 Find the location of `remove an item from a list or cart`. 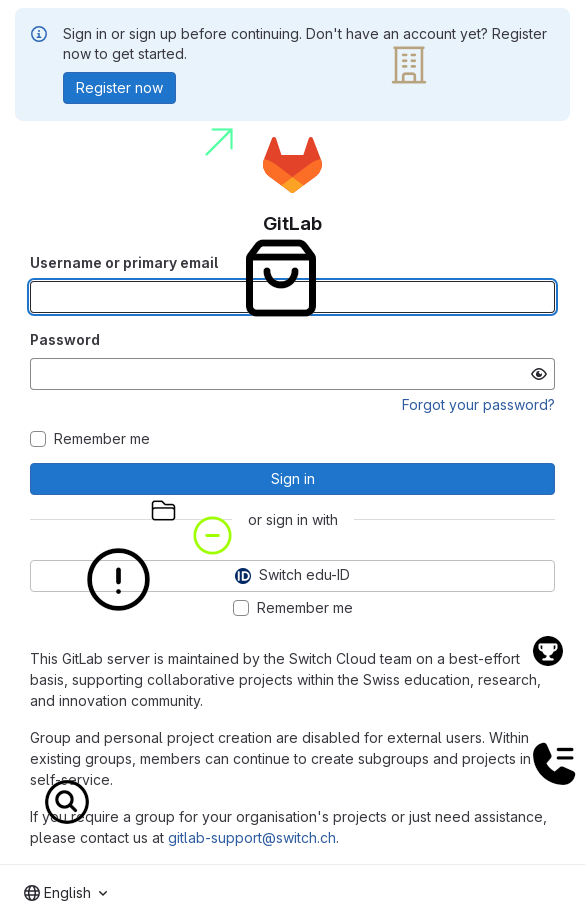

remove an item from a list or cart is located at coordinates (212, 535).